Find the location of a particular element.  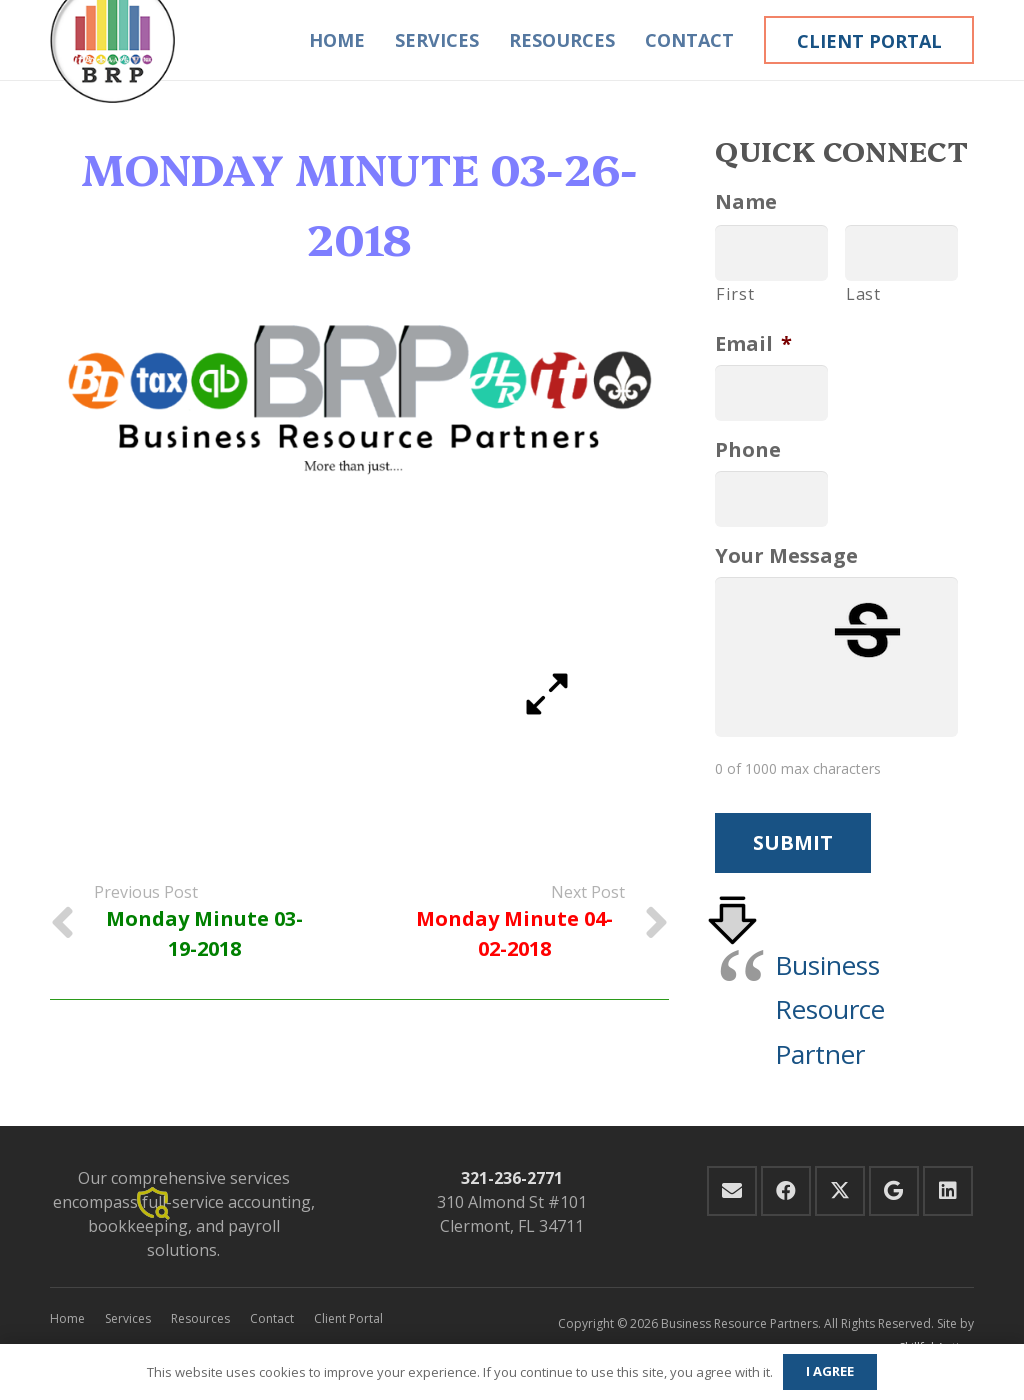

download file or content is located at coordinates (732, 918).